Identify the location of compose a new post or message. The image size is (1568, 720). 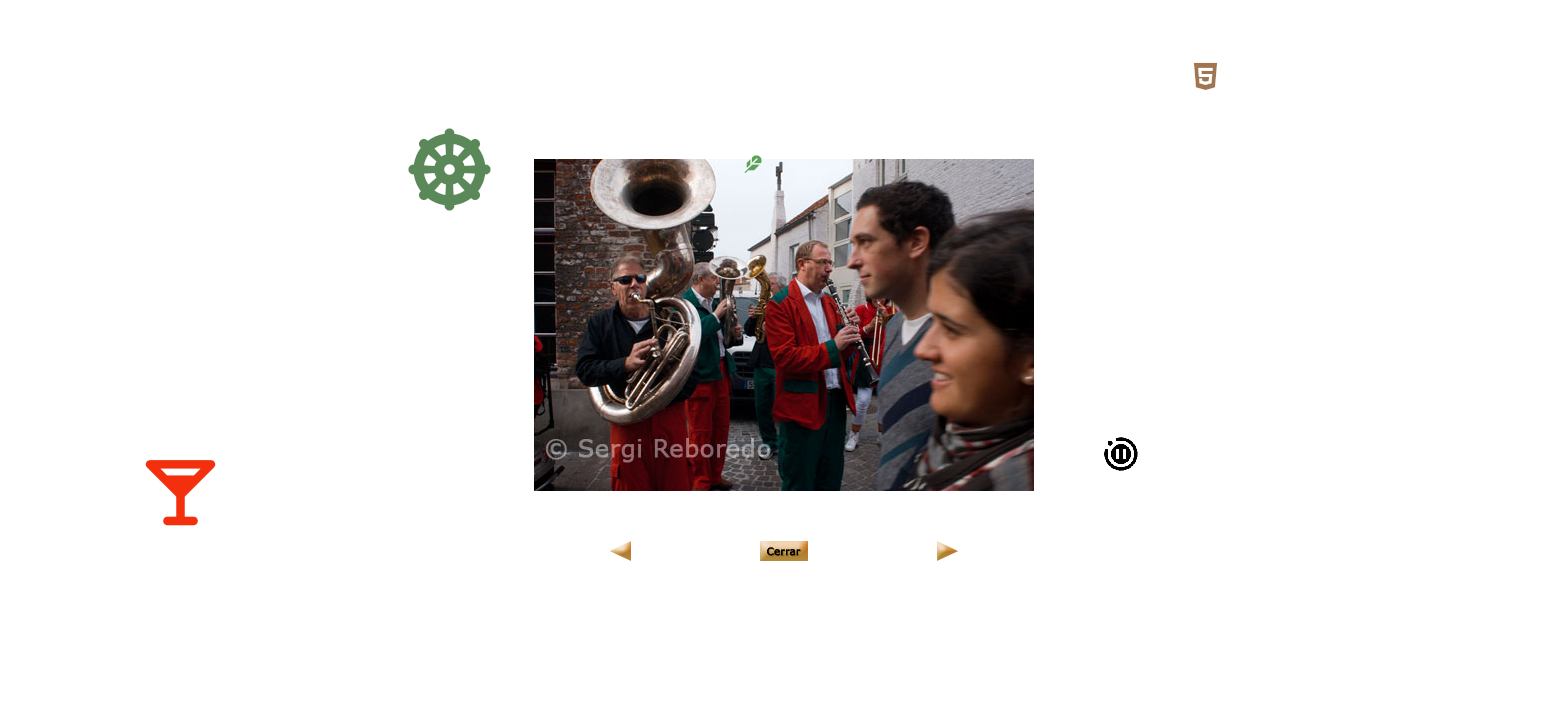
(752, 164).